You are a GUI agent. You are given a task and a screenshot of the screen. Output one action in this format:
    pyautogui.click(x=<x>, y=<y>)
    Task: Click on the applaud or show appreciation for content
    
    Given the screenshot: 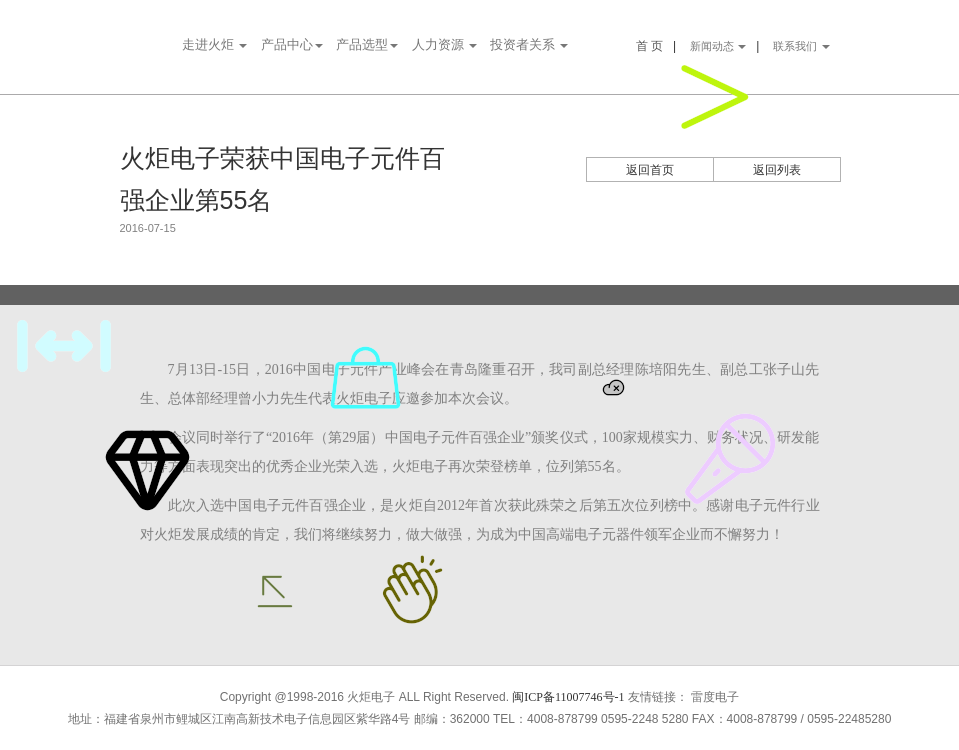 What is the action you would take?
    pyautogui.click(x=411, y=589)
    